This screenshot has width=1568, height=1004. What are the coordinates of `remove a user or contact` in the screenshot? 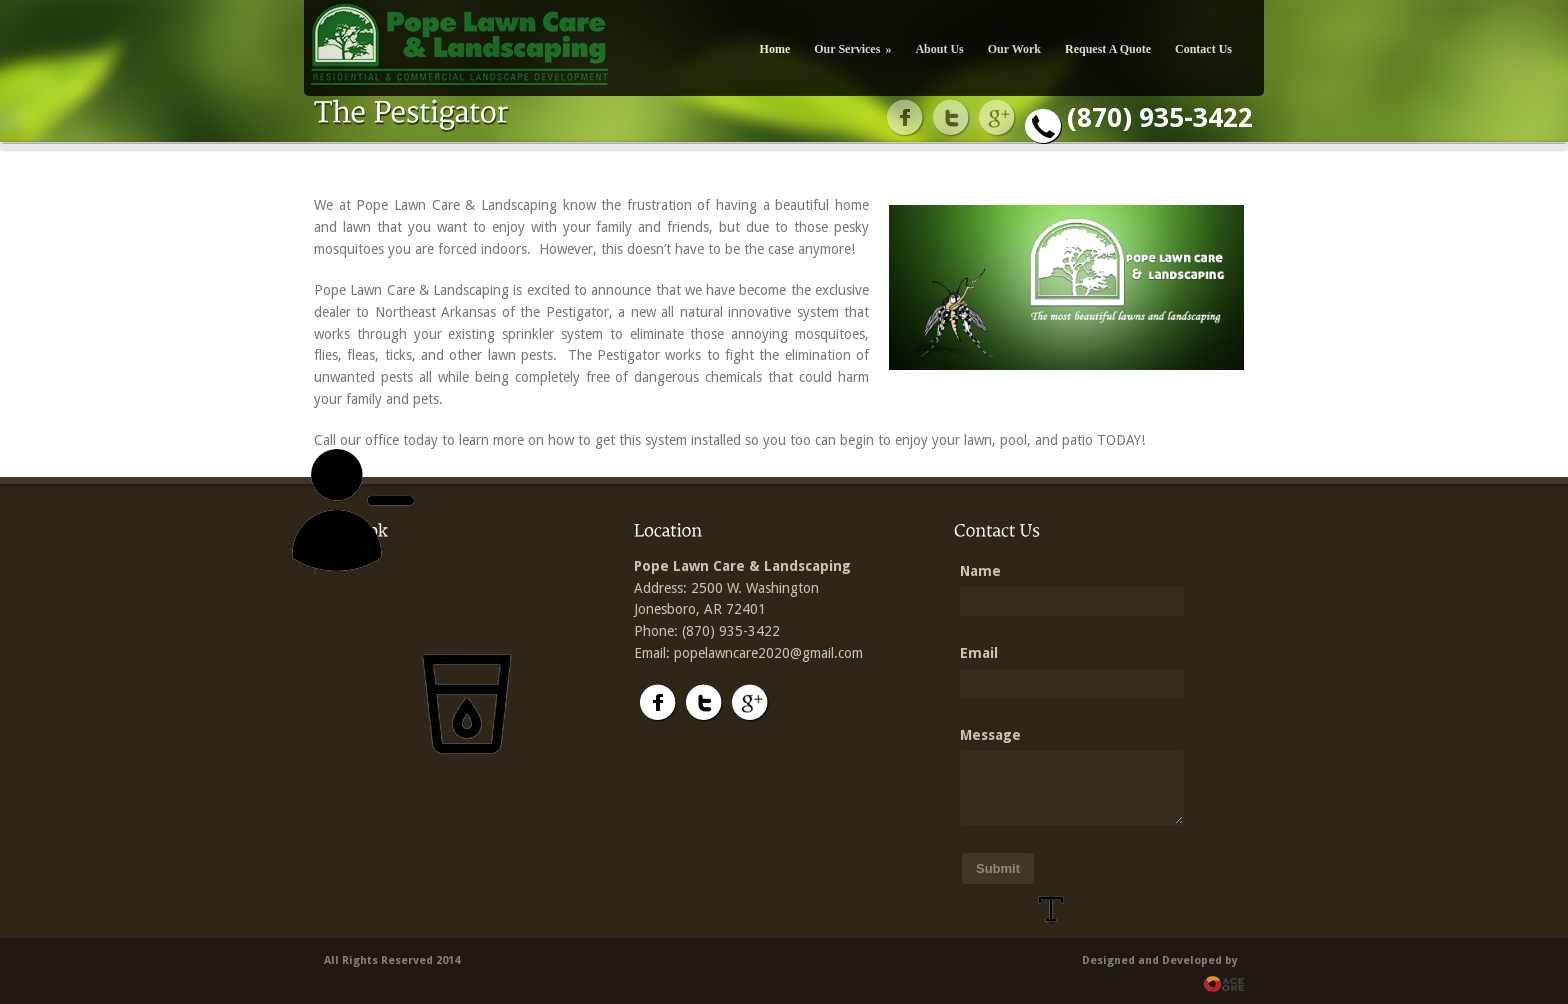 It's located at (347, 510).